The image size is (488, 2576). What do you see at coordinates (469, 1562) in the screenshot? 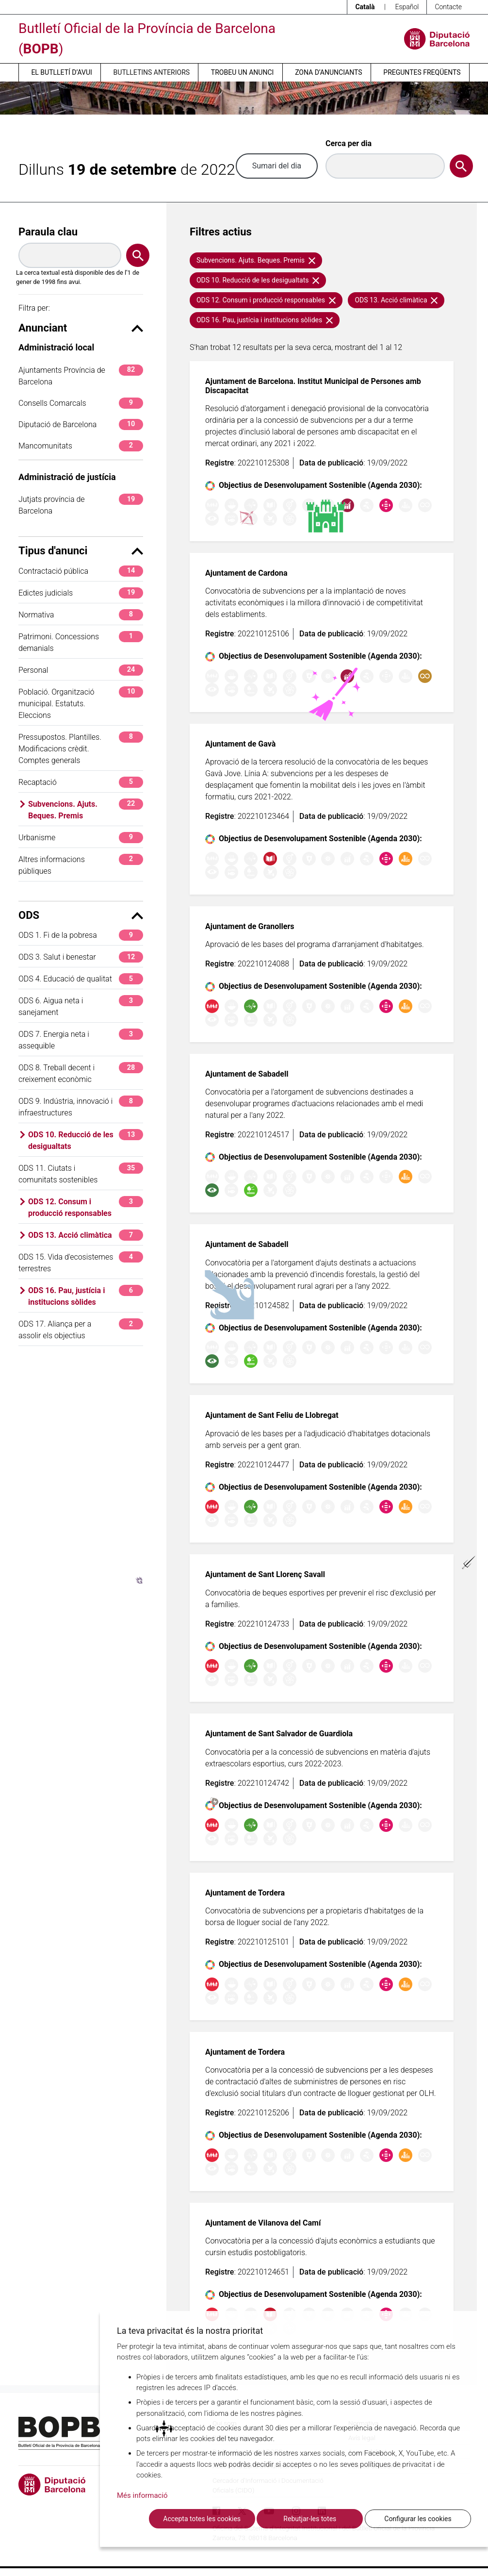
I see `select sai weapon in game inventory` at bounding box center [469, 1562].